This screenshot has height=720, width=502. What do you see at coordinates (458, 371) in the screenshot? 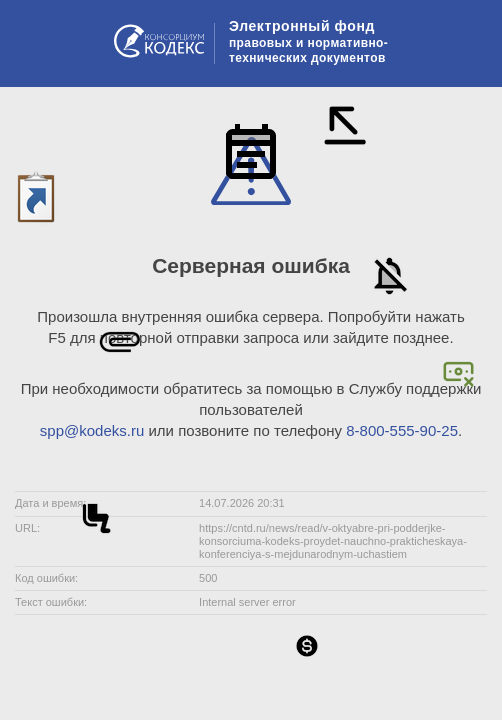
I see `payment declined or failed` at bounding box center [458, 371].